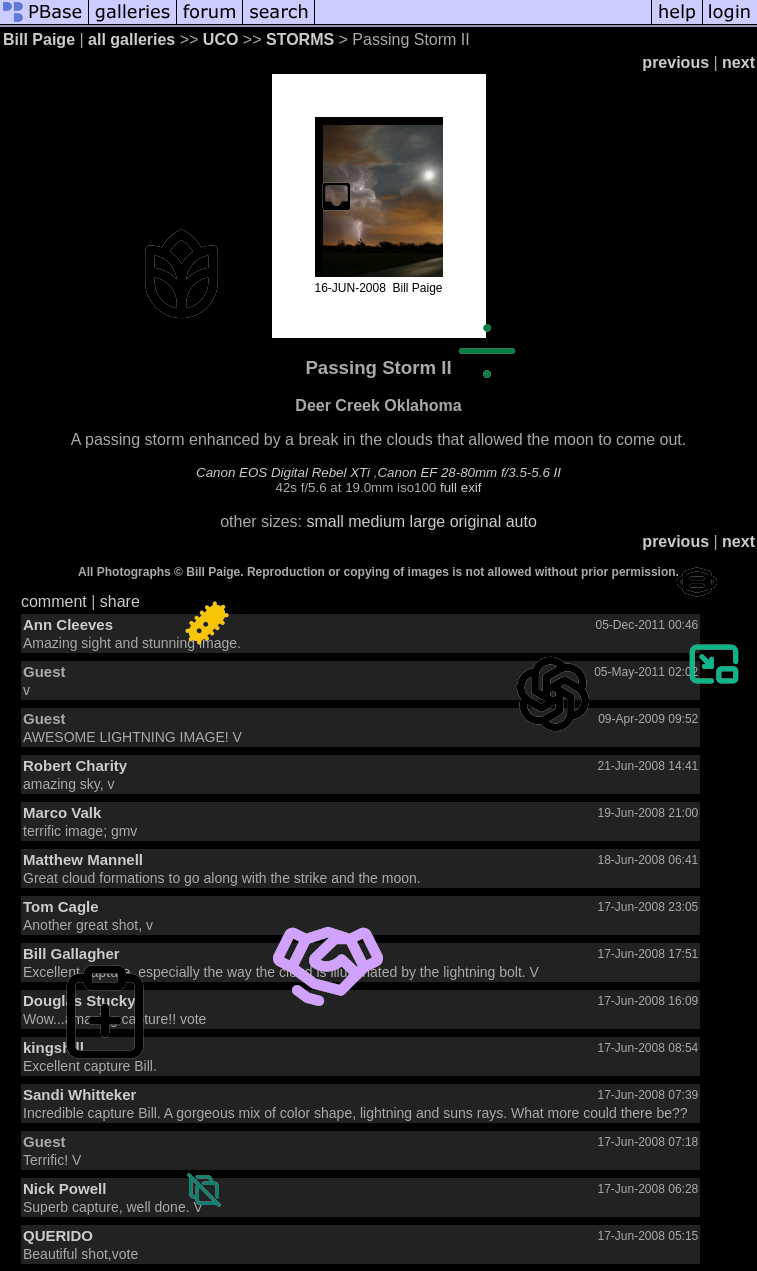 The height and width of the screenshot is (1271, 757). What do you see at coordinates (181, 275) in the screenshot?
I see `indicates grain or wheat-based ingredients` at bounding box center [181, 275].